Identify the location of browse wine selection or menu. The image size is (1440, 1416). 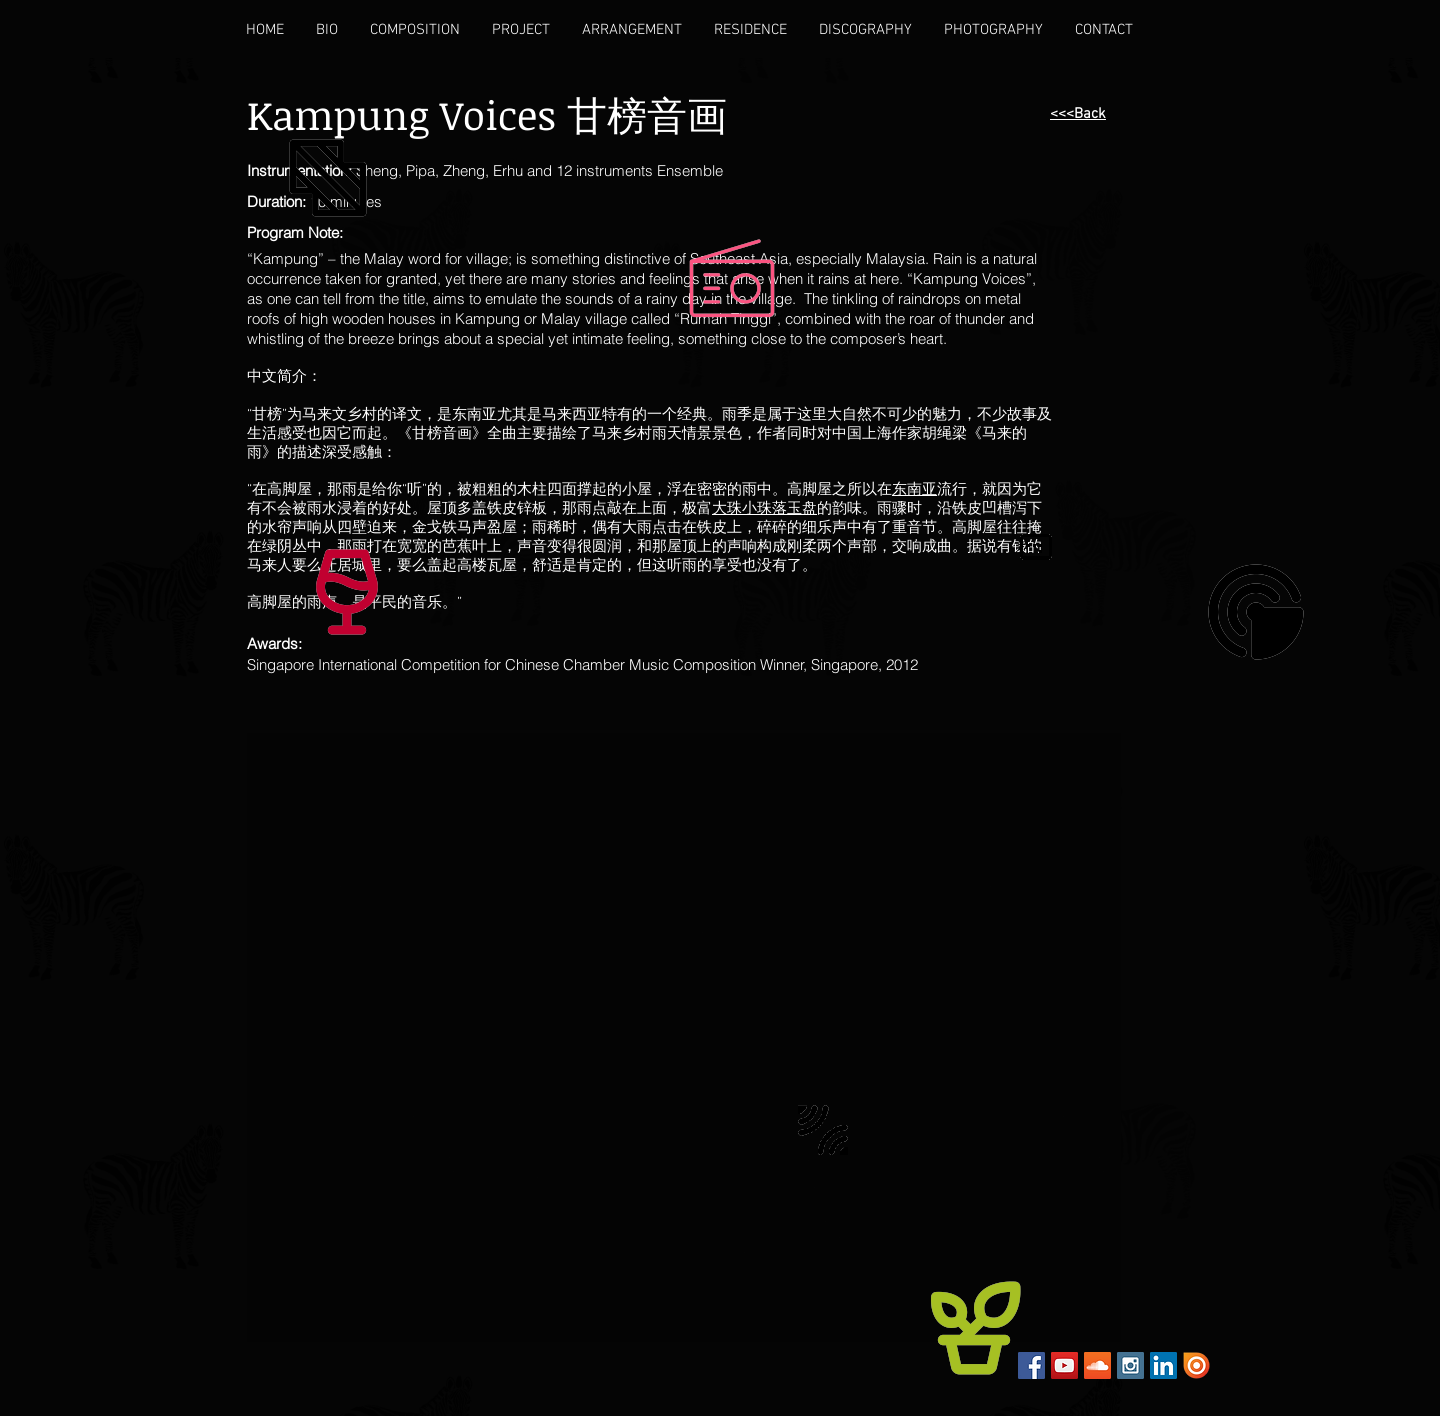
(347, 589).